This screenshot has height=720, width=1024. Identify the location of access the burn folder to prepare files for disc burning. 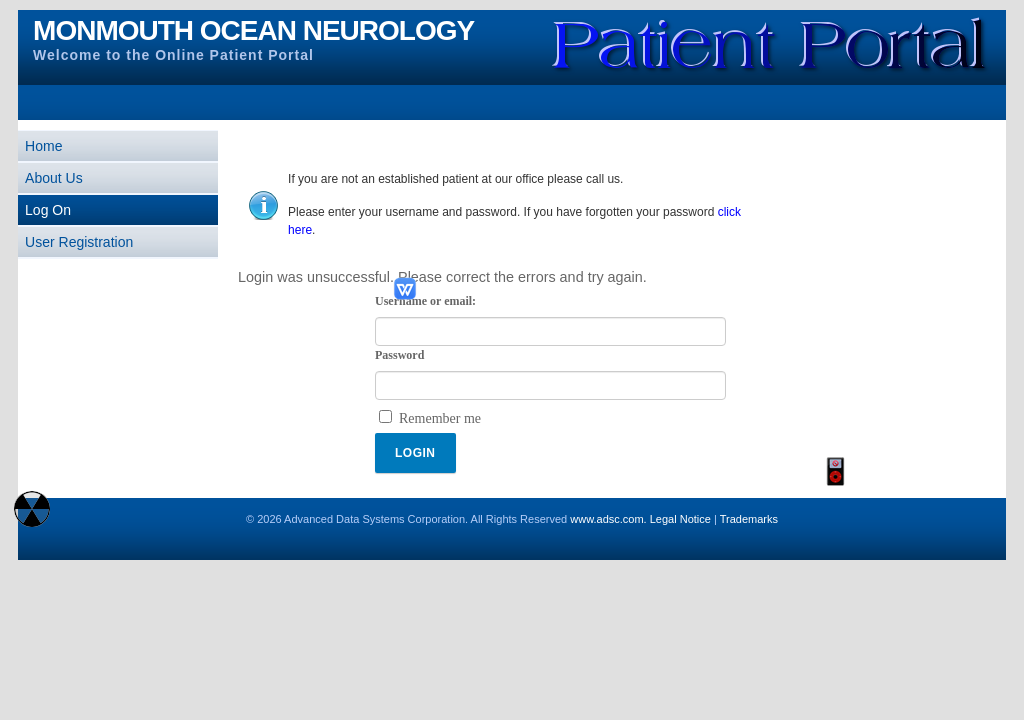
(32, 509).